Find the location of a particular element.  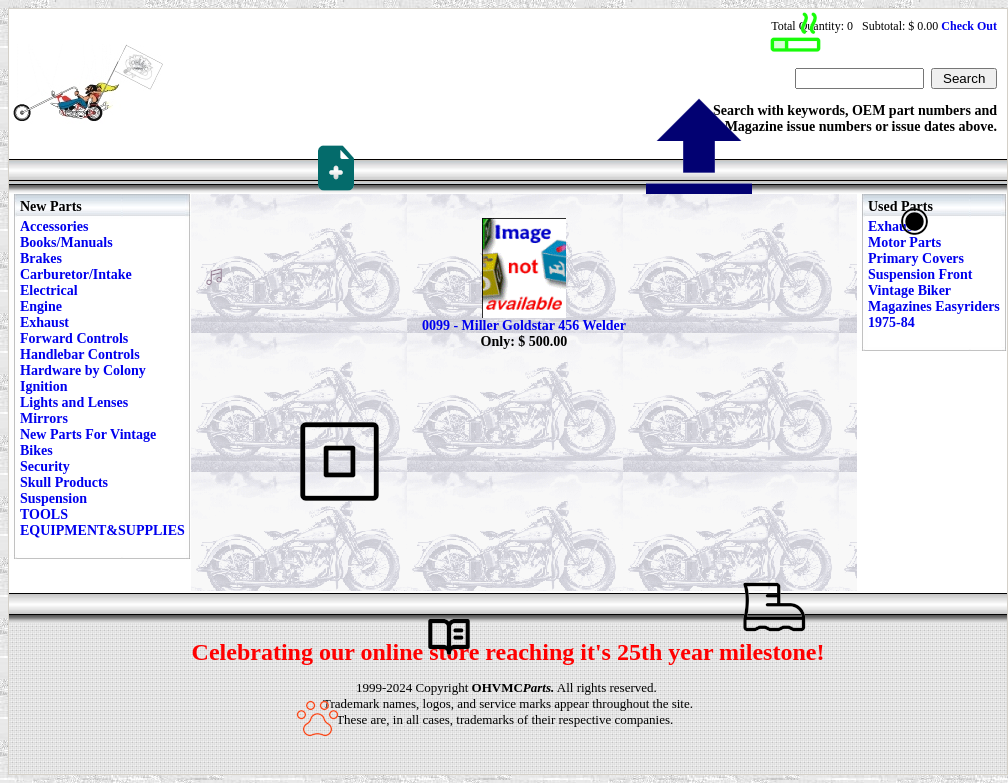

create a new file is located at coordinates (336, 168).